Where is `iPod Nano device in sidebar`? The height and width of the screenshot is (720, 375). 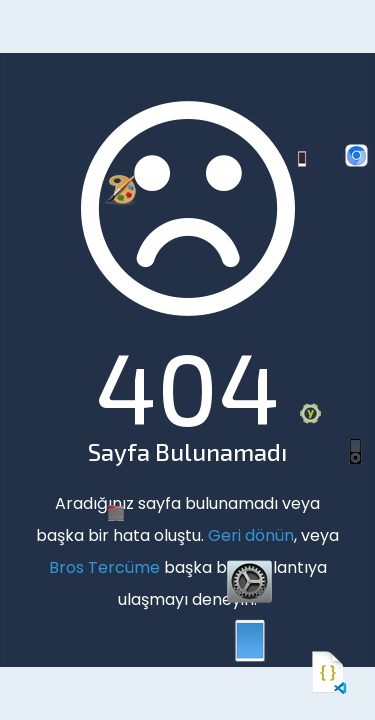 iPod Nano device in sidebar is located at coordinates (355, 451).